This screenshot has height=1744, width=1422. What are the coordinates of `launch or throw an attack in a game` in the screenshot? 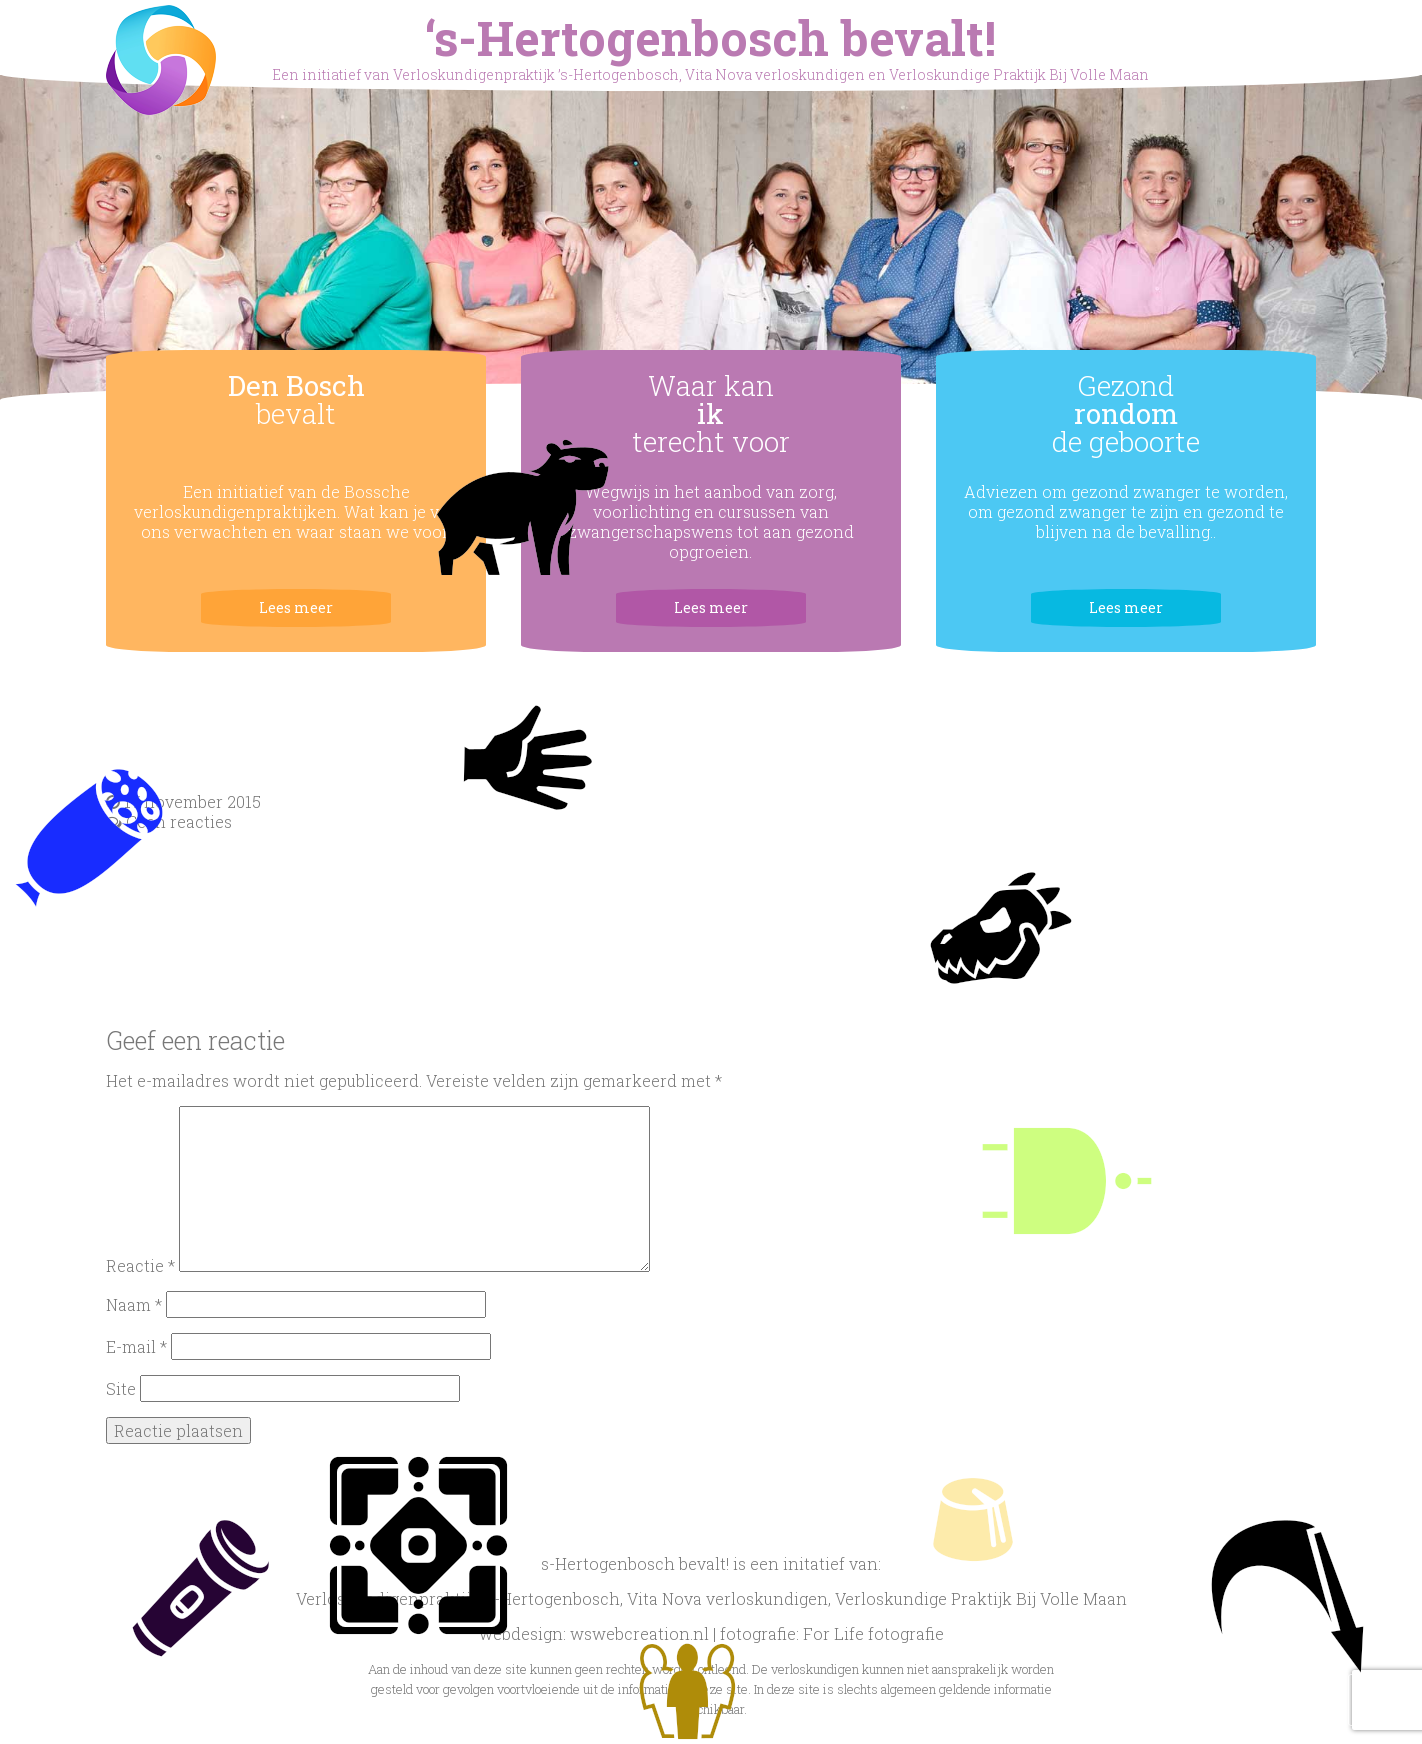 It's located at (1287, 1596).